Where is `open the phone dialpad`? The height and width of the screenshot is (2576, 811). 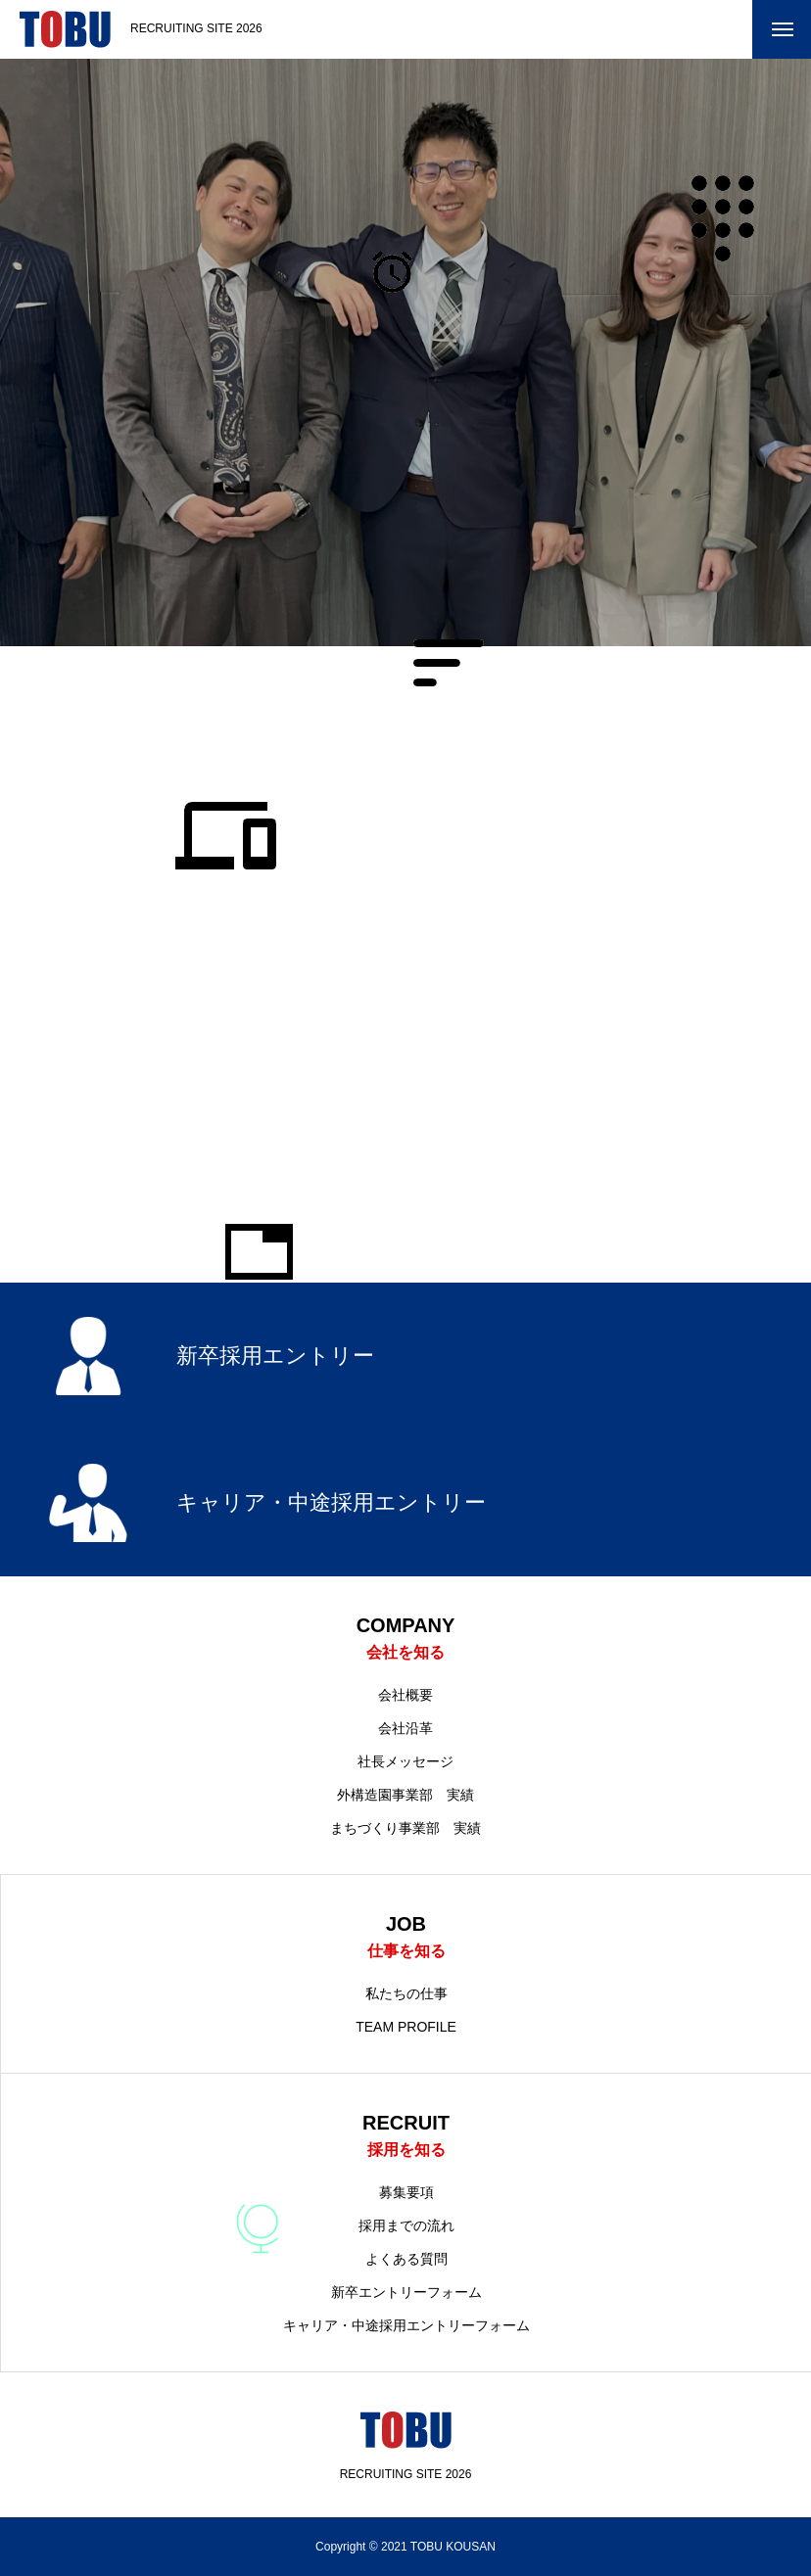
open the phone dialpad is located at coordinates (723, 218).